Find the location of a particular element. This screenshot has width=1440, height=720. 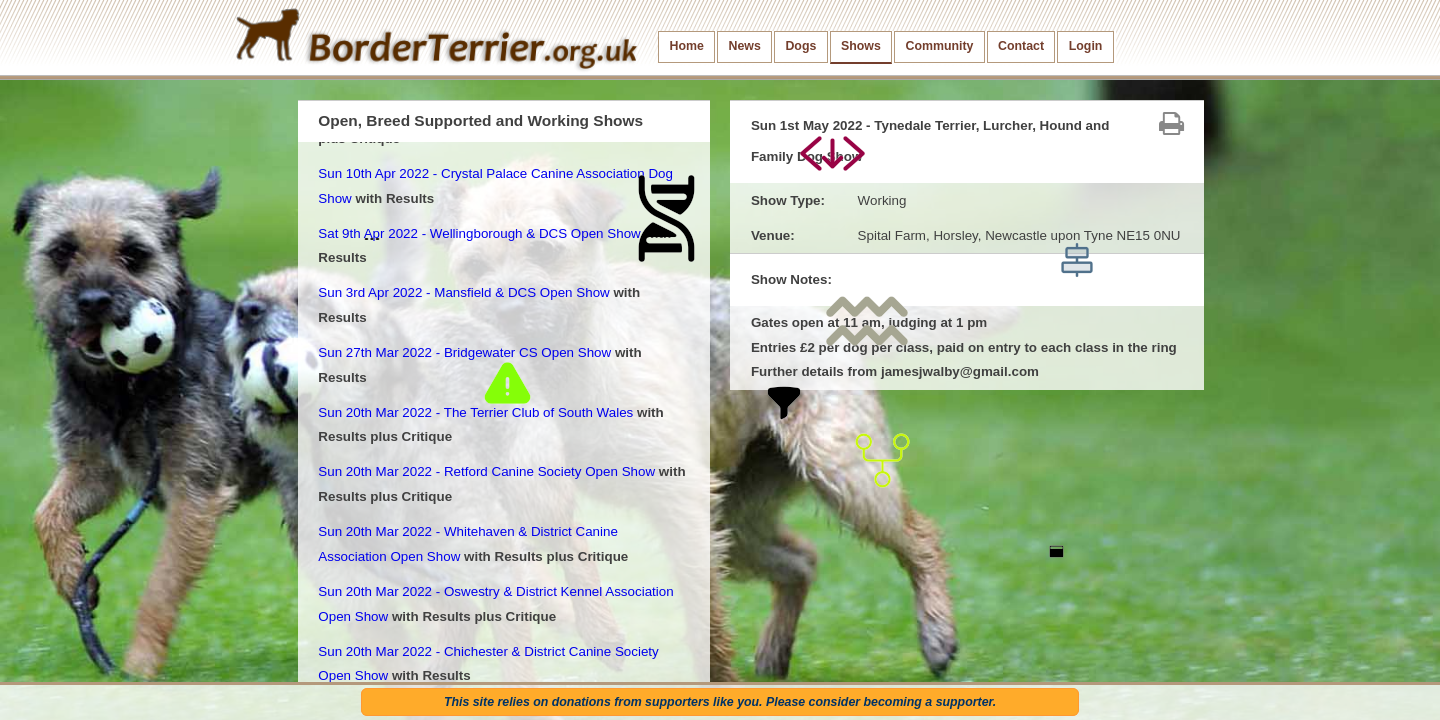

fork a repository or branch is located at coordinates (882, 460).